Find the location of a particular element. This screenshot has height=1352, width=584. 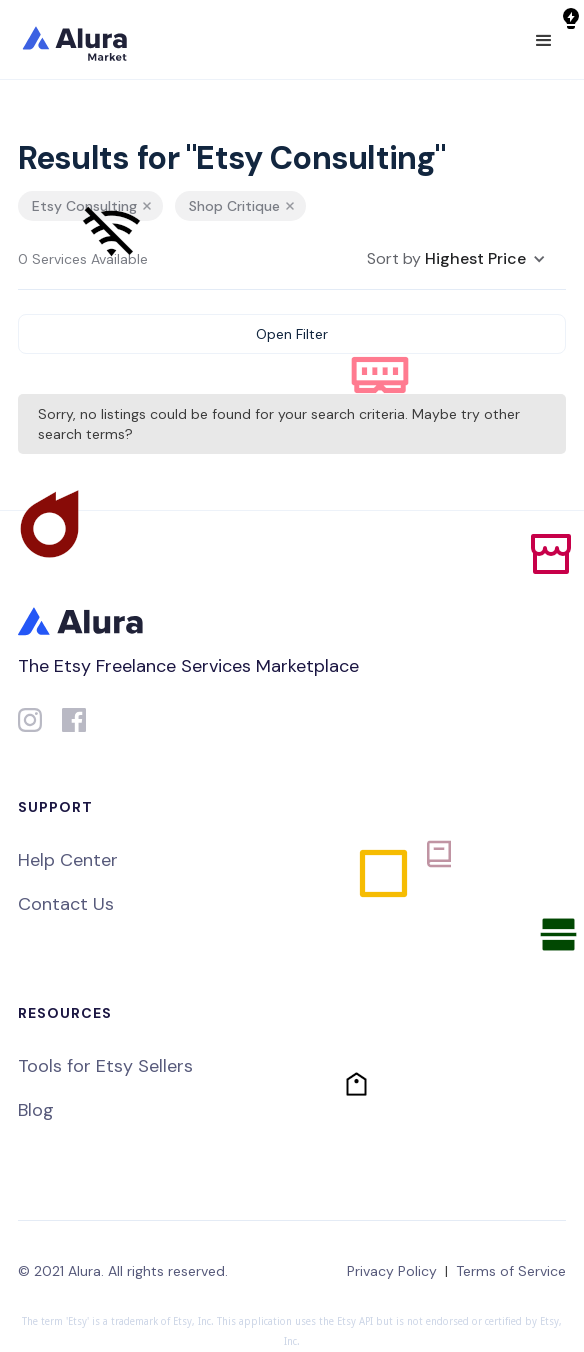

view product pricing or discounts is located at coordinates (356, 1084).